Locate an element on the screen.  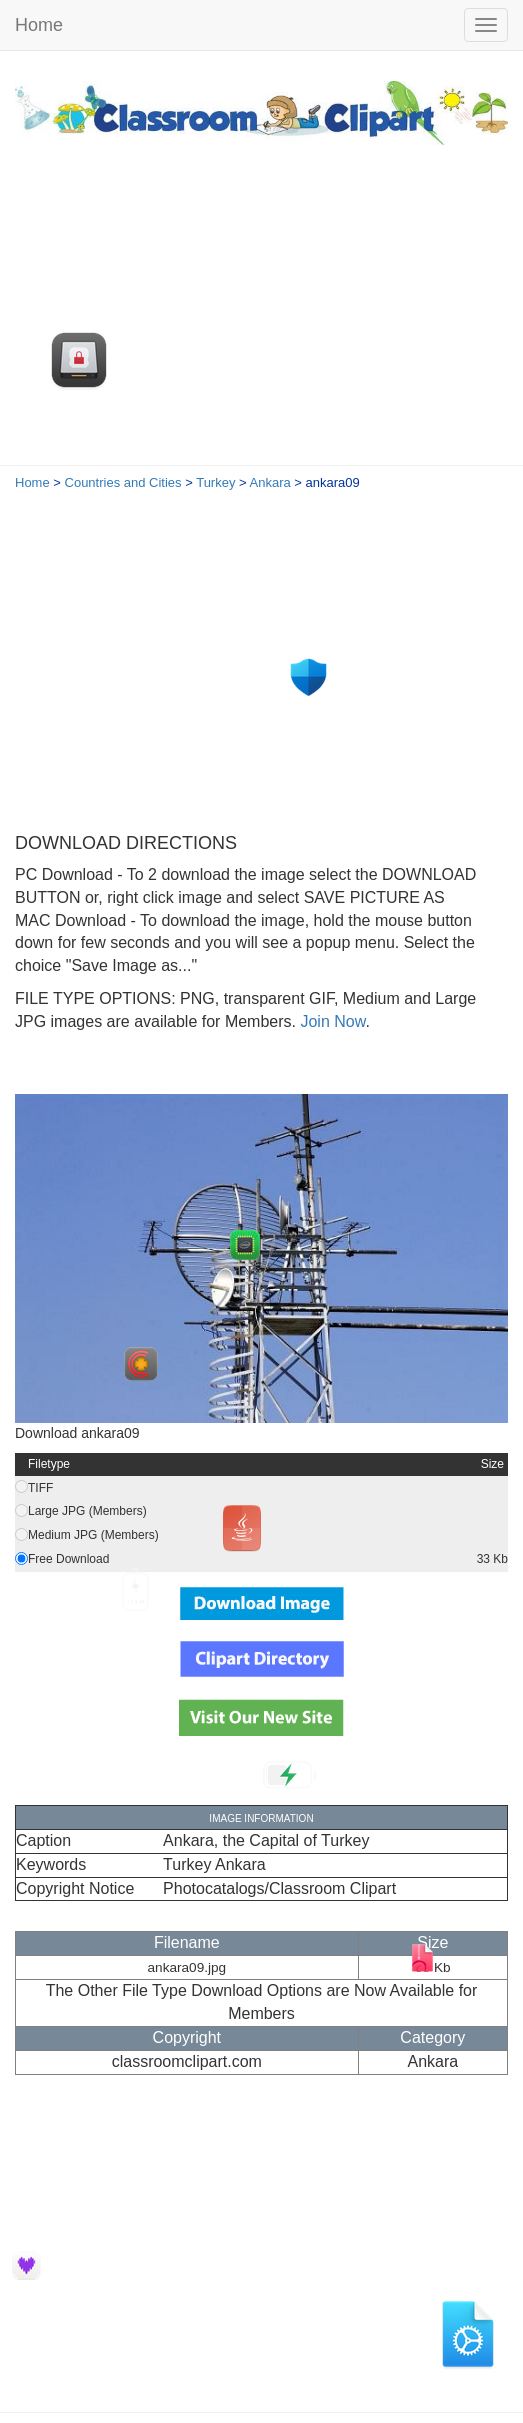
battery at 50% and currently charging is located at coordinates (290, 1775).